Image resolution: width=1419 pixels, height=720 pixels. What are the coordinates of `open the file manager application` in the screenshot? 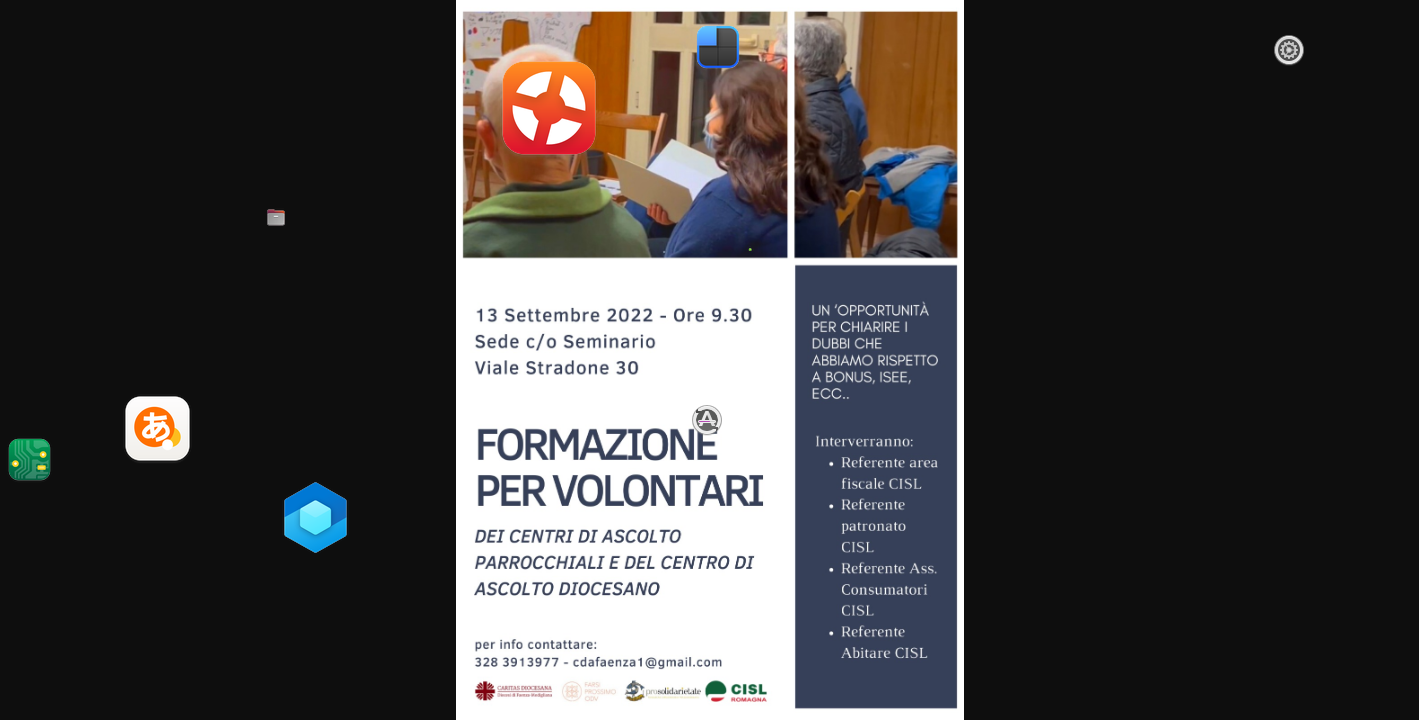 It's located at (276, 217).